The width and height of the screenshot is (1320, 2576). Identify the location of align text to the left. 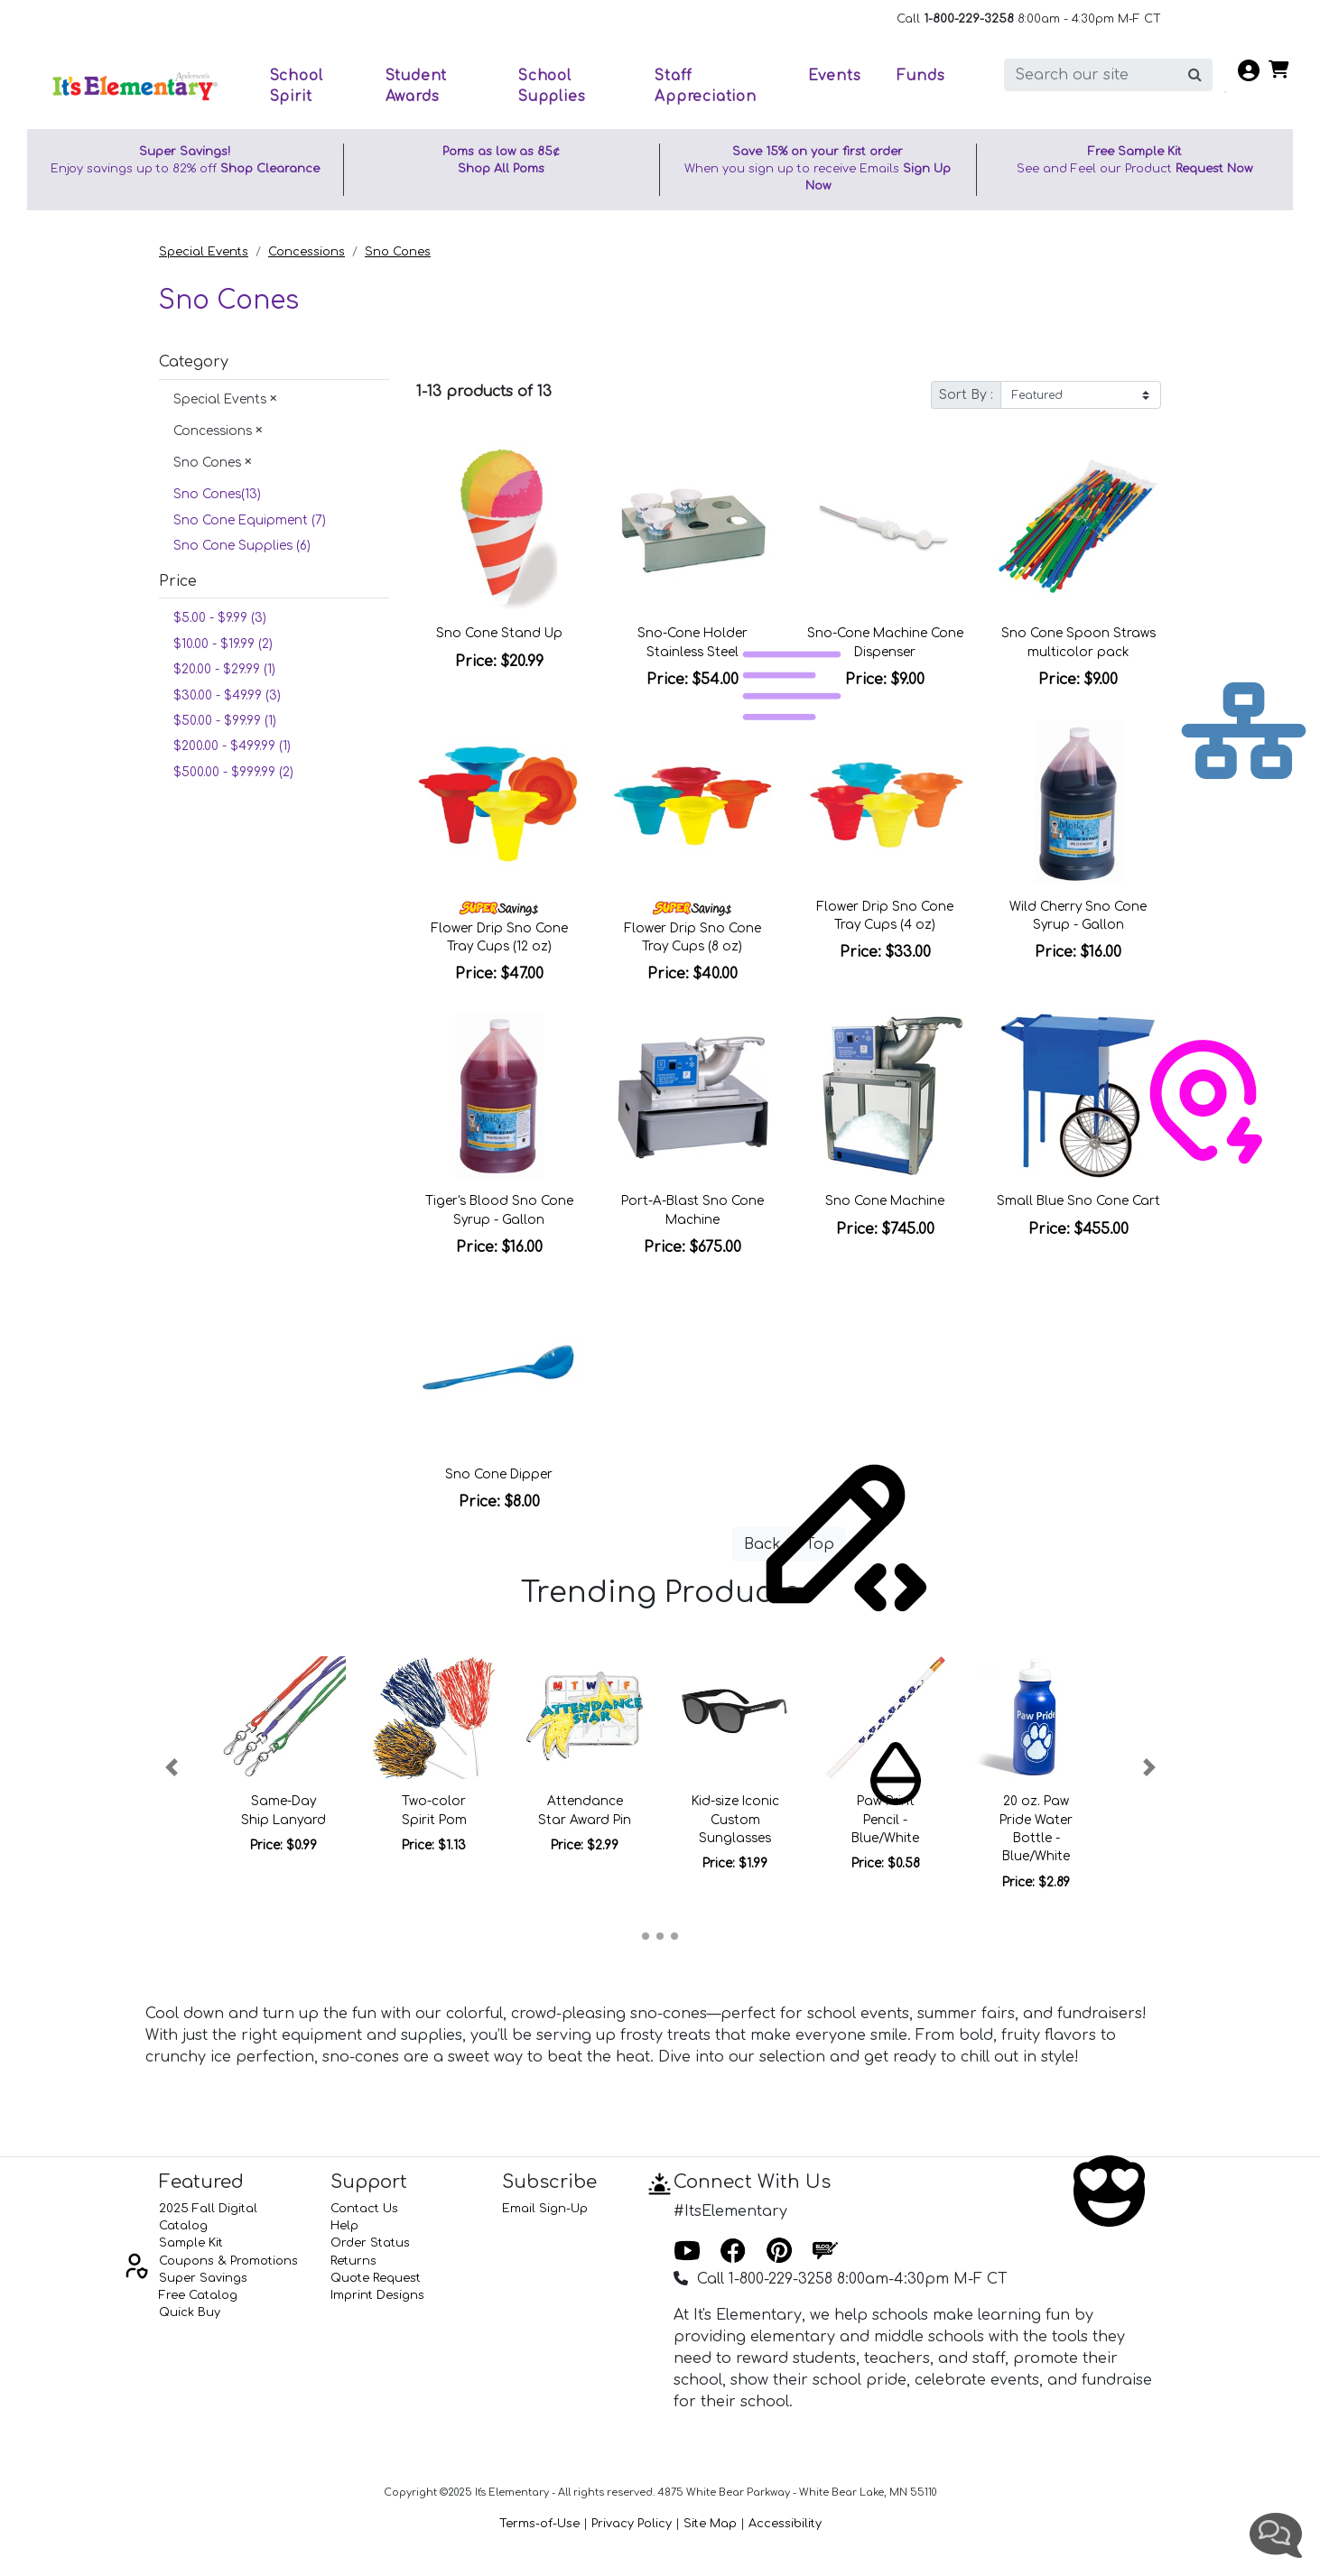
(792, 688).